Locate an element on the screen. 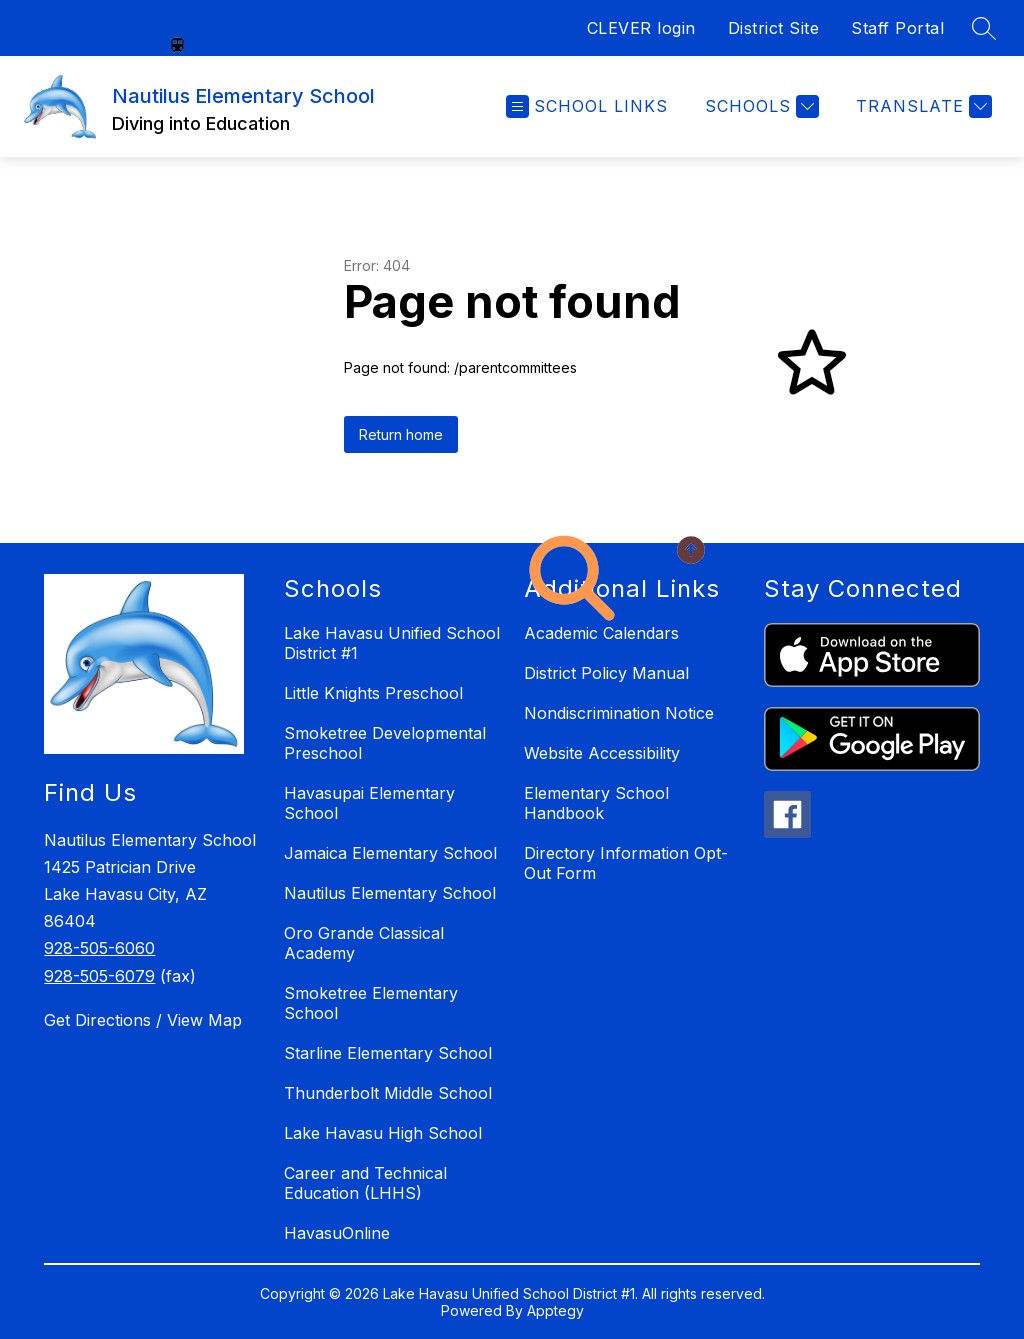 The width and height of the screenshot is (1024, 1339). add to favorites is located at coordinates (812, 363).